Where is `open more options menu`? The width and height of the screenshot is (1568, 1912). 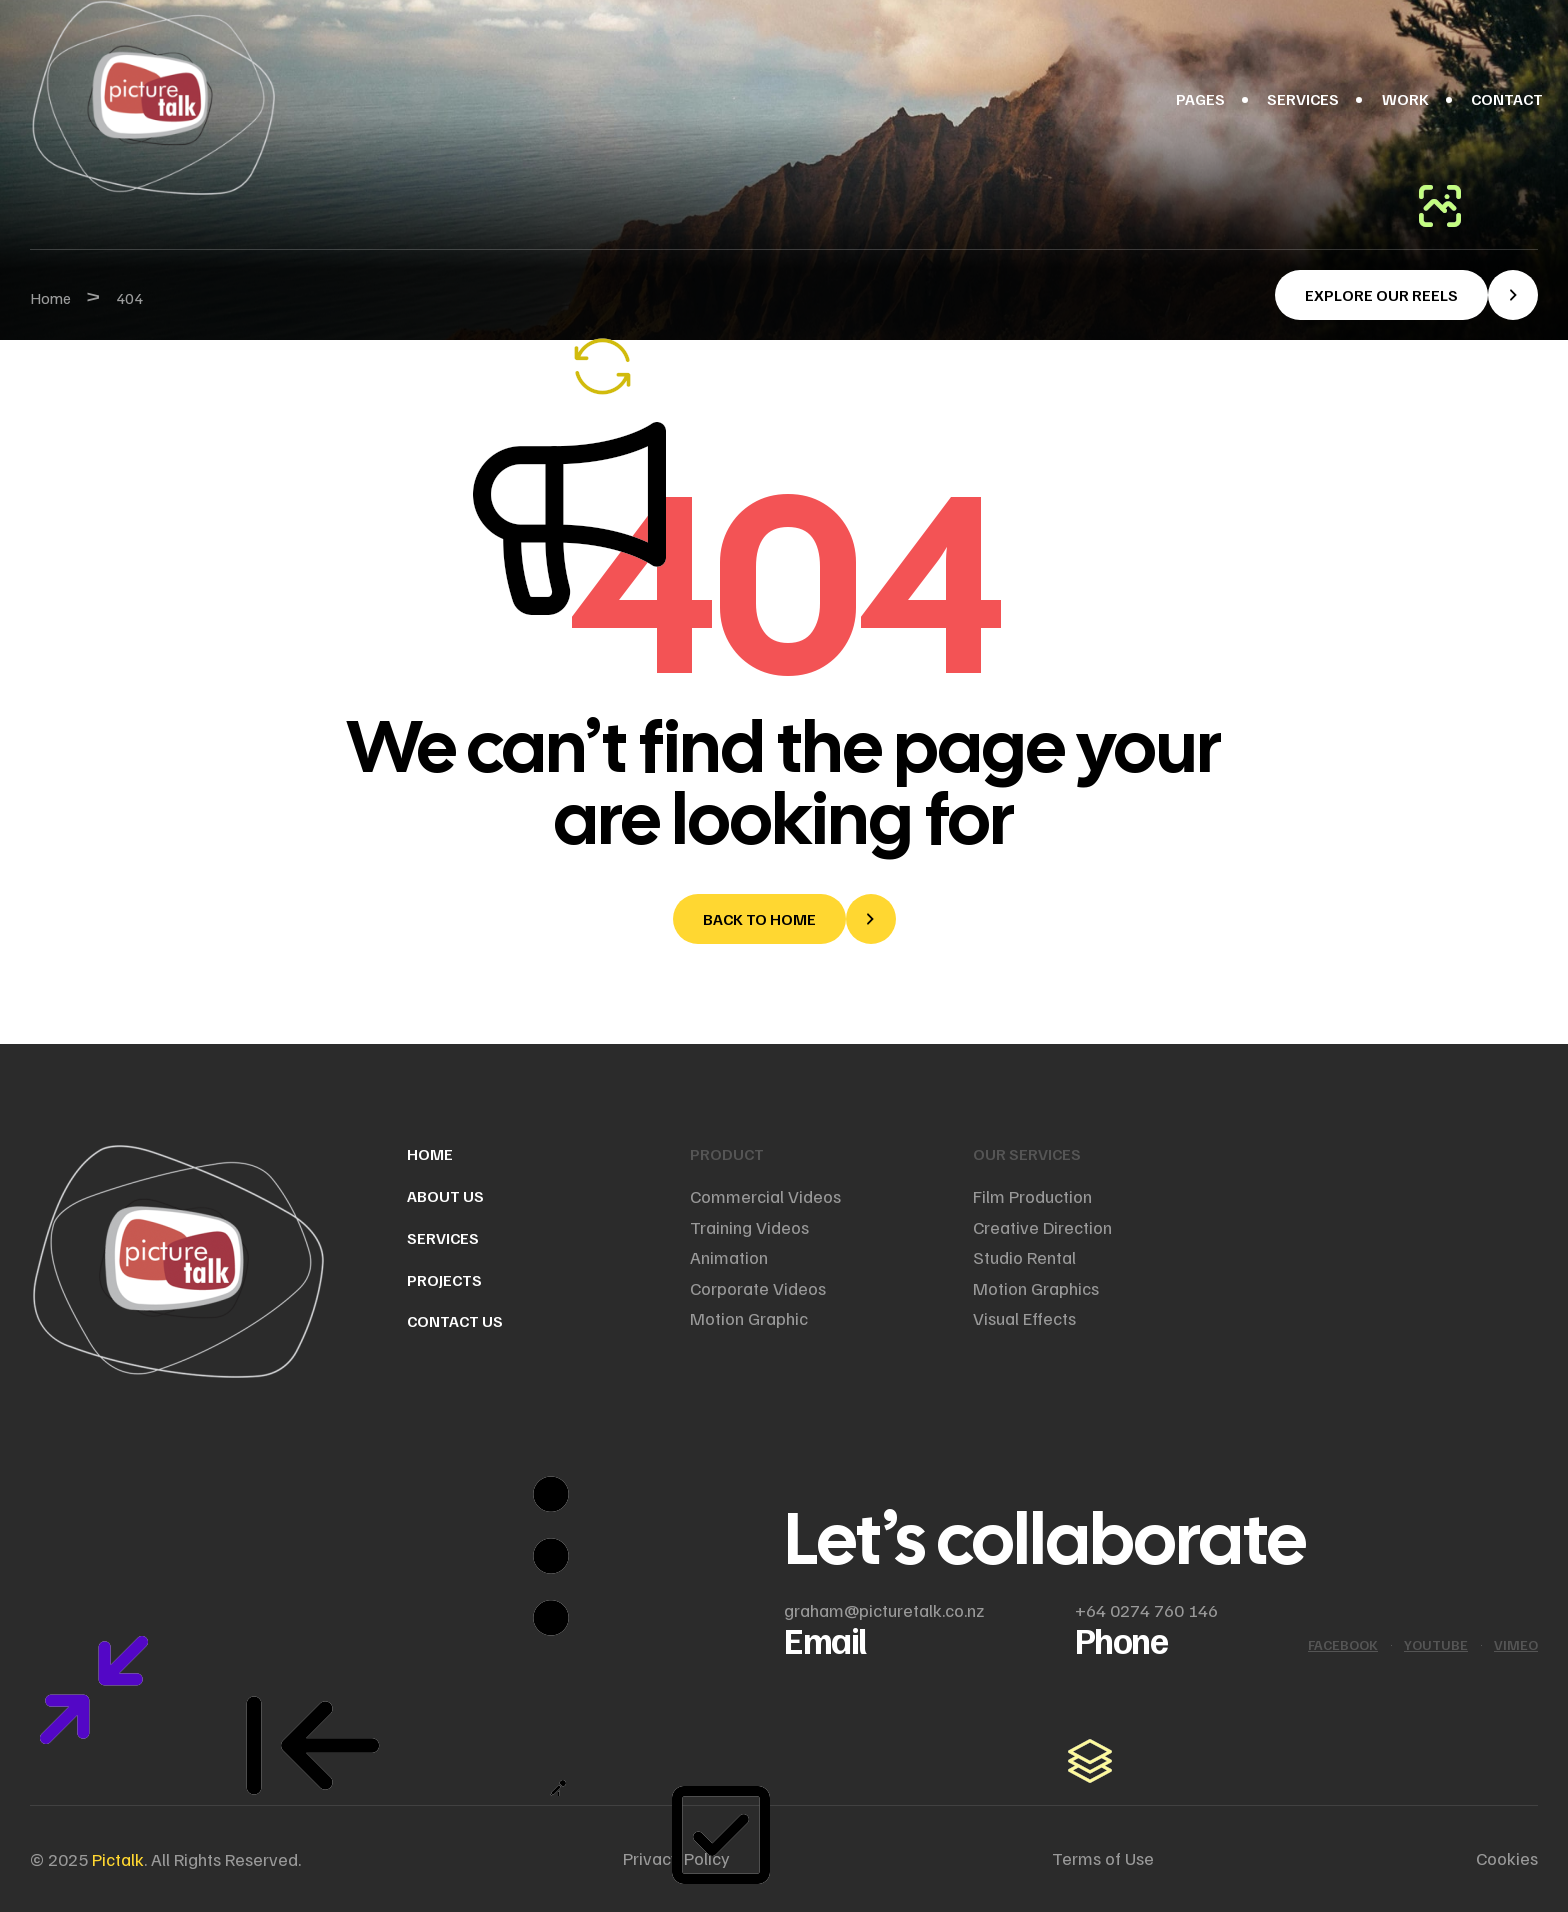 open more options menu is located at coordinates (551, 1556).